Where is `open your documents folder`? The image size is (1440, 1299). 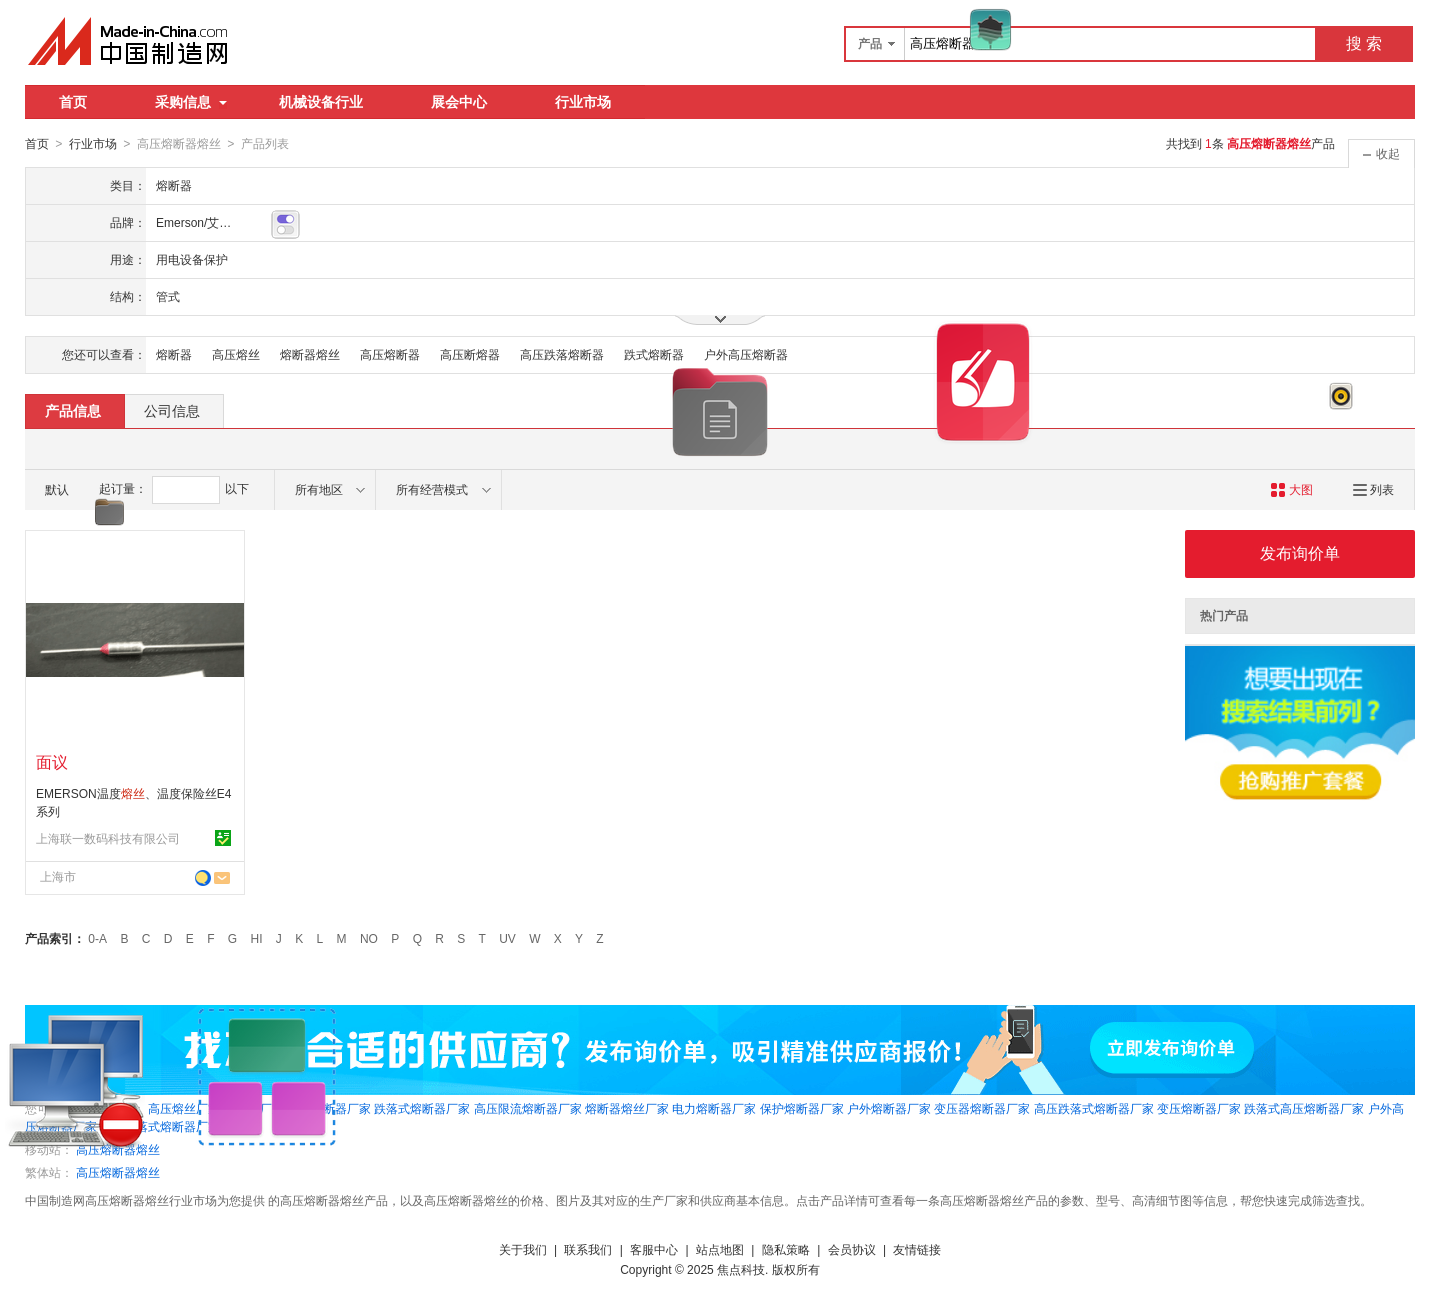
open your documents folder is located at coordinates (720, 412).